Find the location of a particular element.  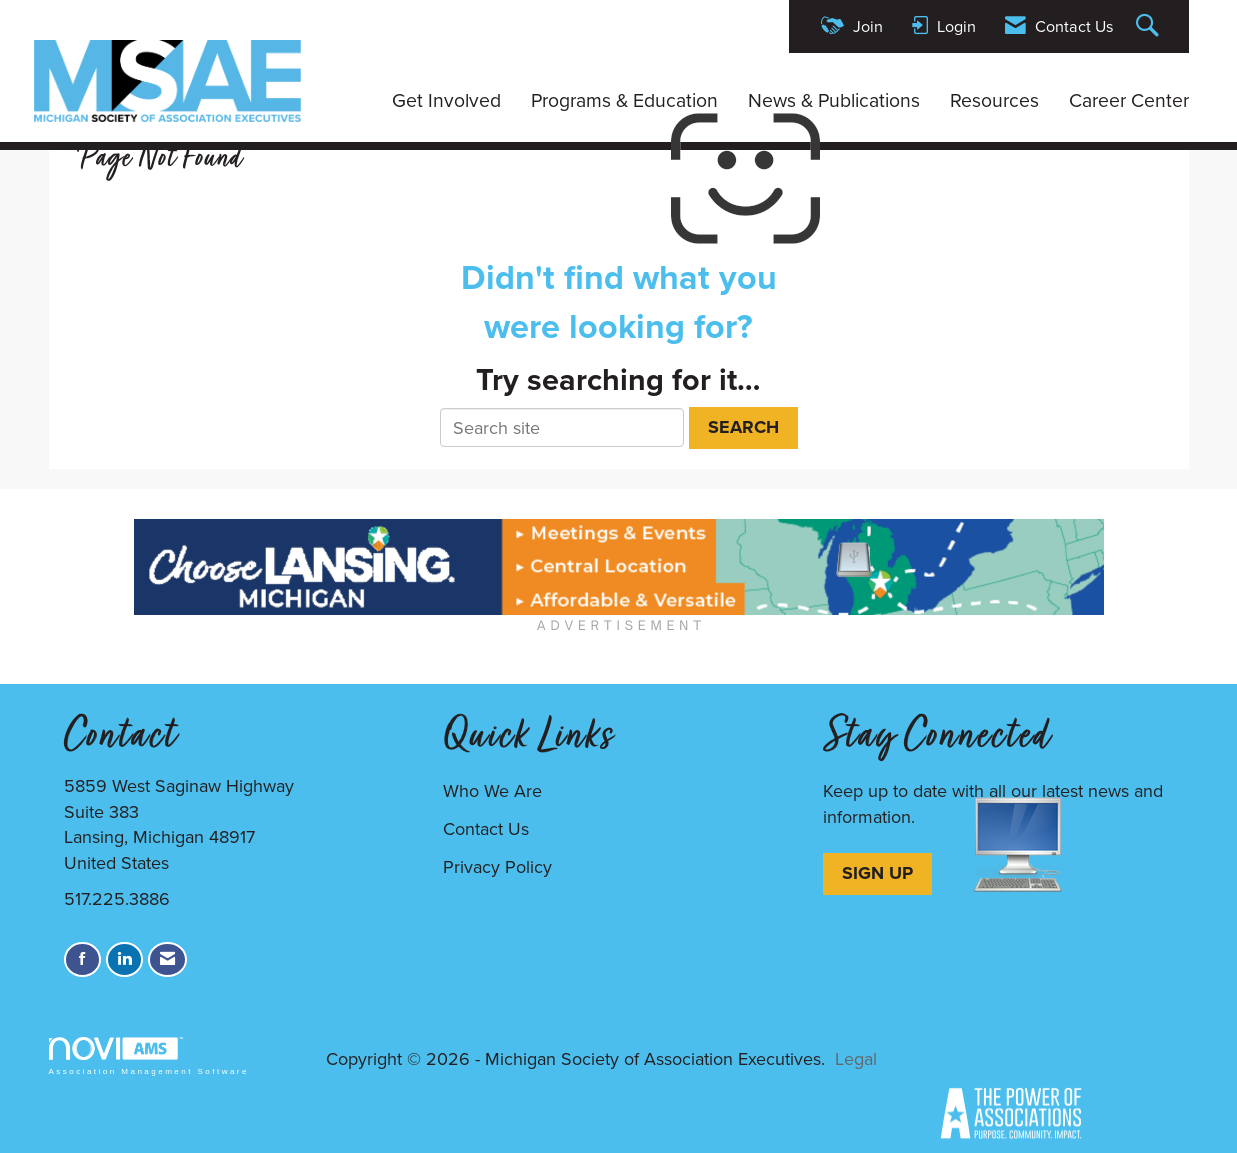

face recognition authentication is located at coordinates (745, 178).